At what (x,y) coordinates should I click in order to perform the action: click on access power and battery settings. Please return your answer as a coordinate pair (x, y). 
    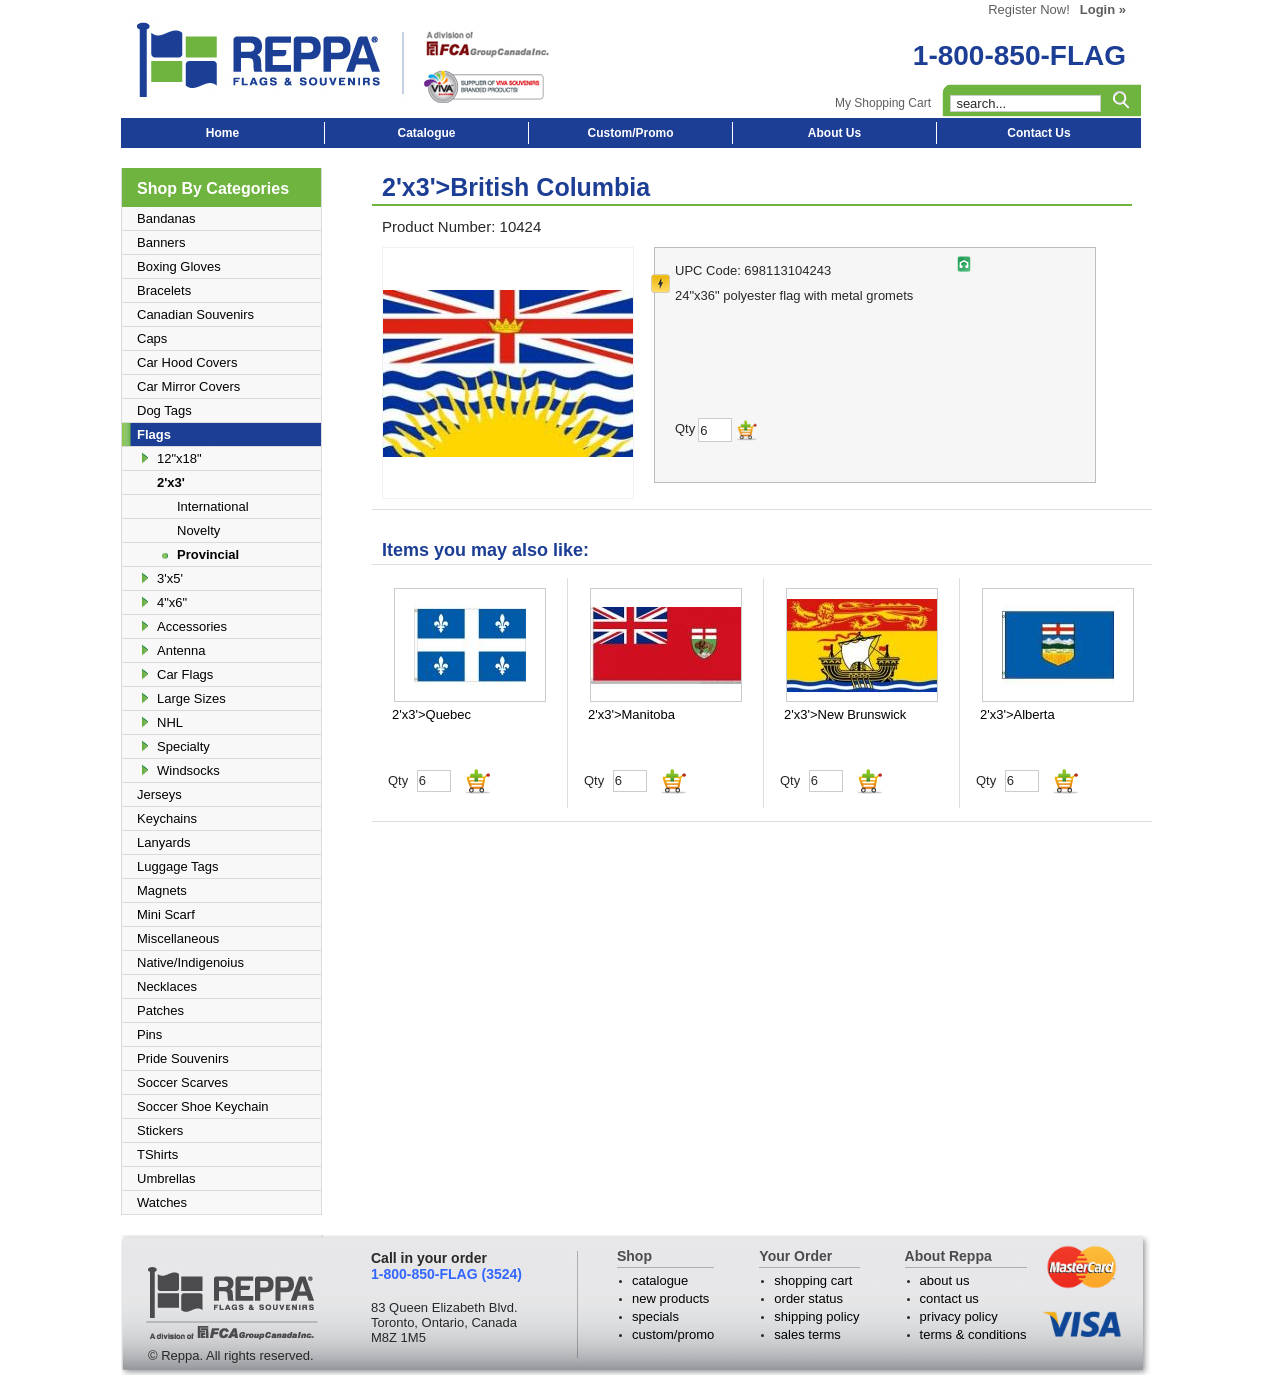
    Looking at the image, I should click on (660, 283).